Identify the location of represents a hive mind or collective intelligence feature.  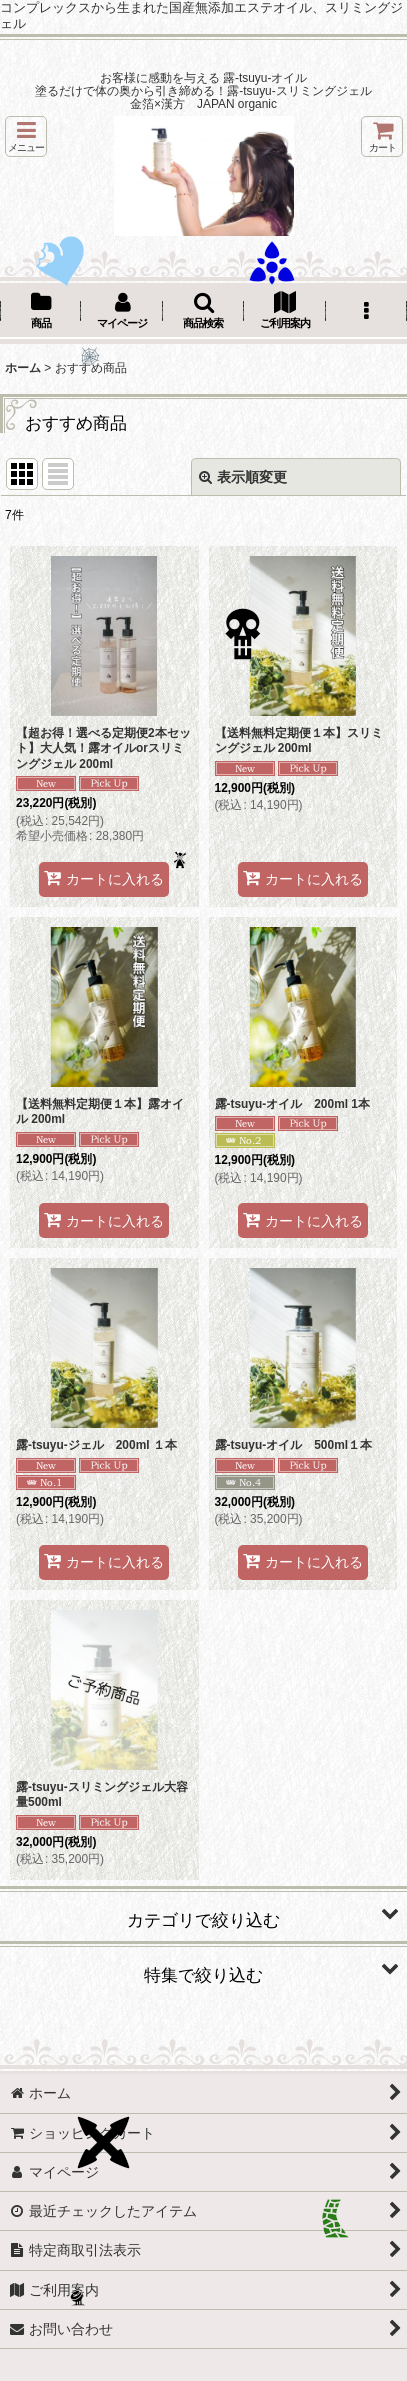
(272, 263).